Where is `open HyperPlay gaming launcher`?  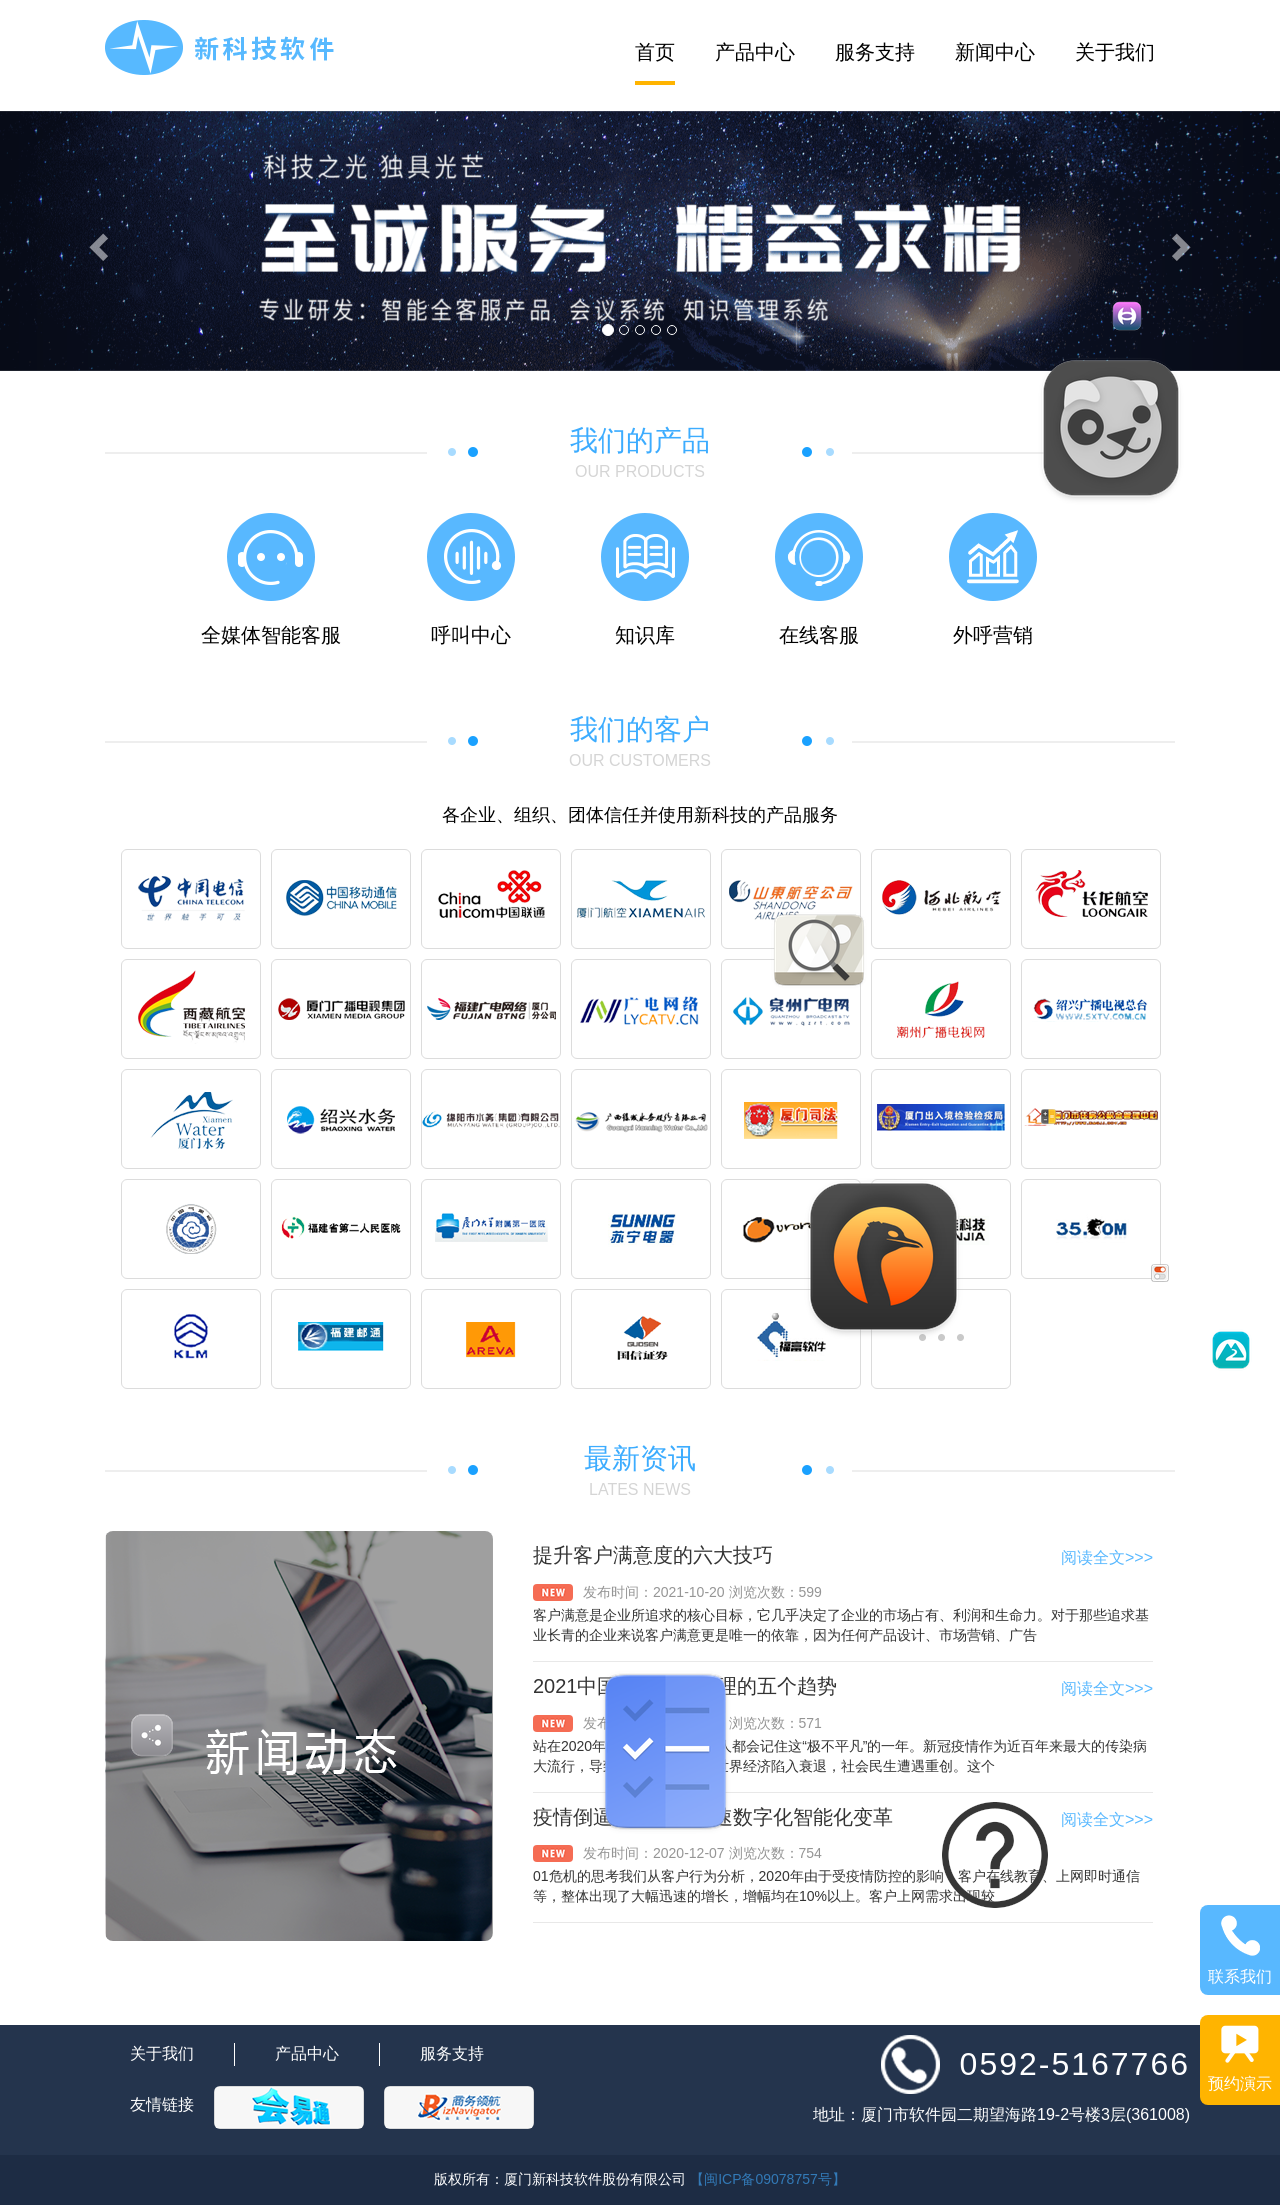
open HyperPlay gaming launcher is located at coordinates (1127, 316).